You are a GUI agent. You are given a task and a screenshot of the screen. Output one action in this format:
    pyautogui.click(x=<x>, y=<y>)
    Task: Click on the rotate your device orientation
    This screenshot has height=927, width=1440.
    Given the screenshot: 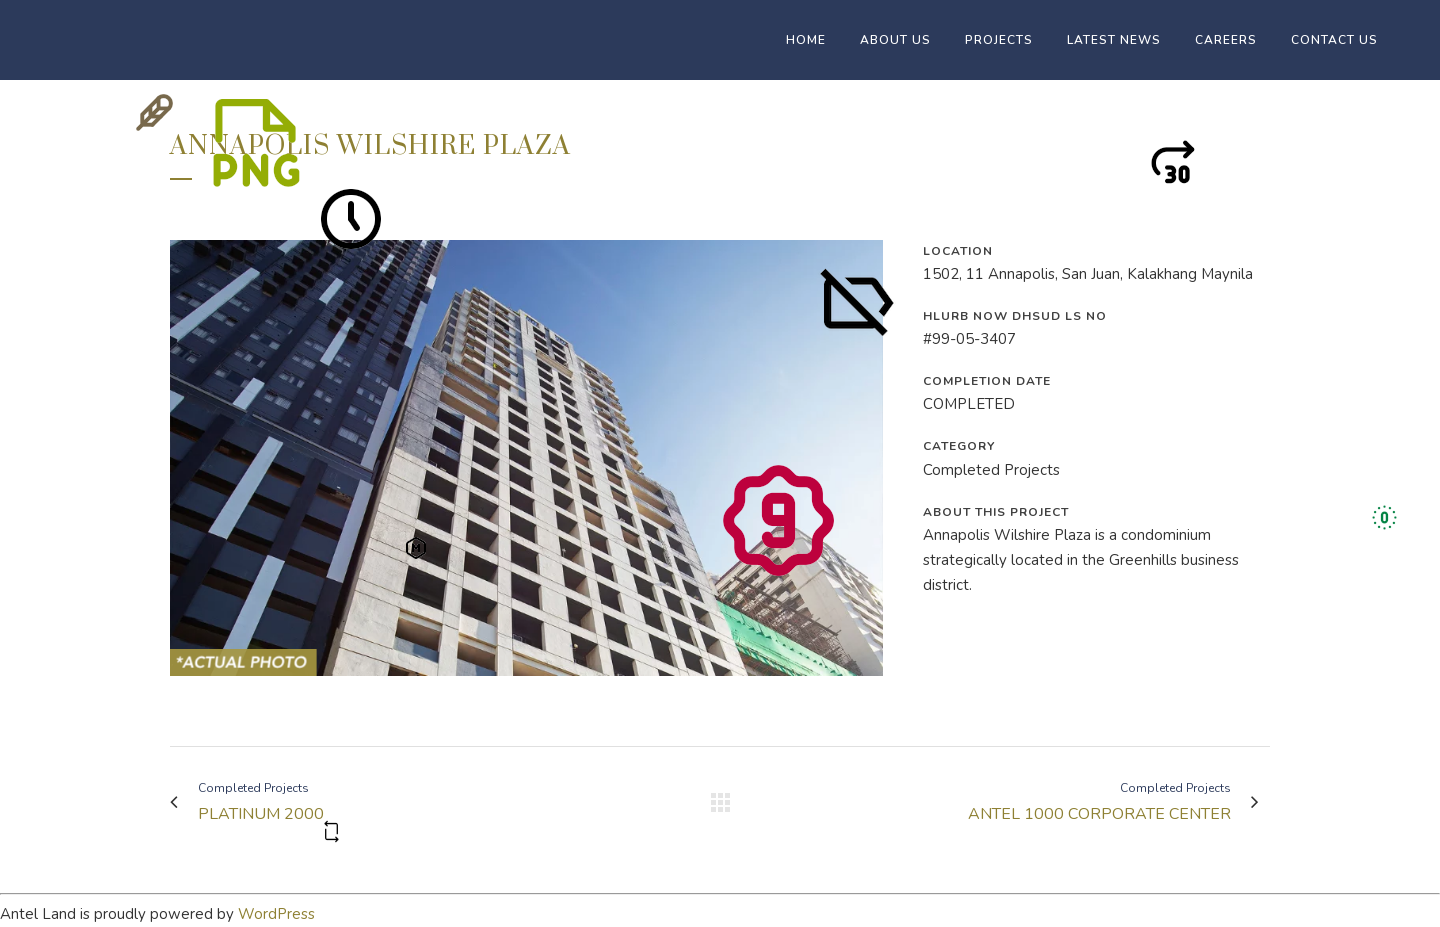 What is the action you would take?
    pyautogui.click(x=331, y=831)
    